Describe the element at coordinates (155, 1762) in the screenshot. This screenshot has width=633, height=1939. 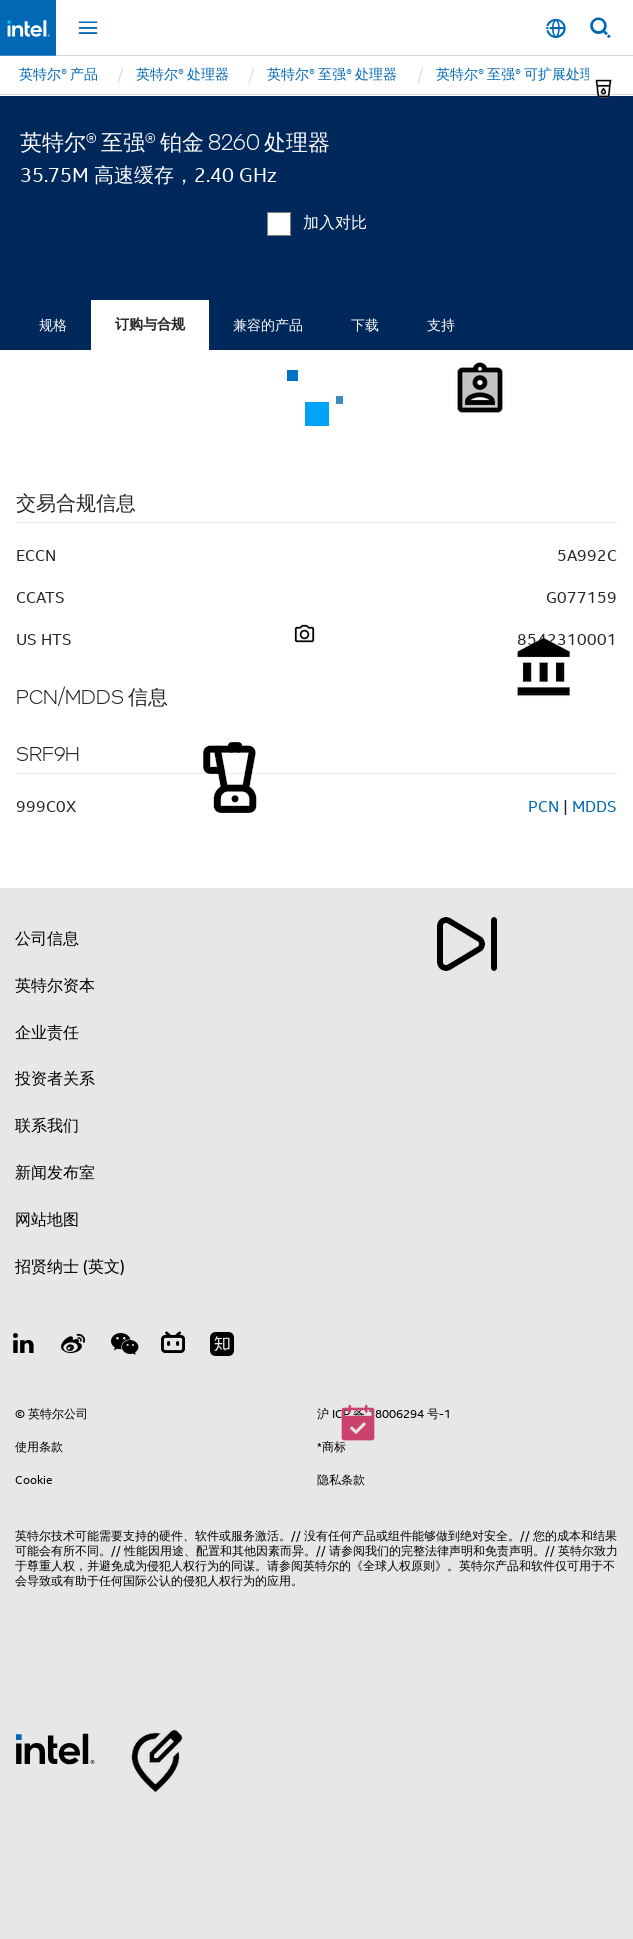
I see `edit a saved location` at that location.